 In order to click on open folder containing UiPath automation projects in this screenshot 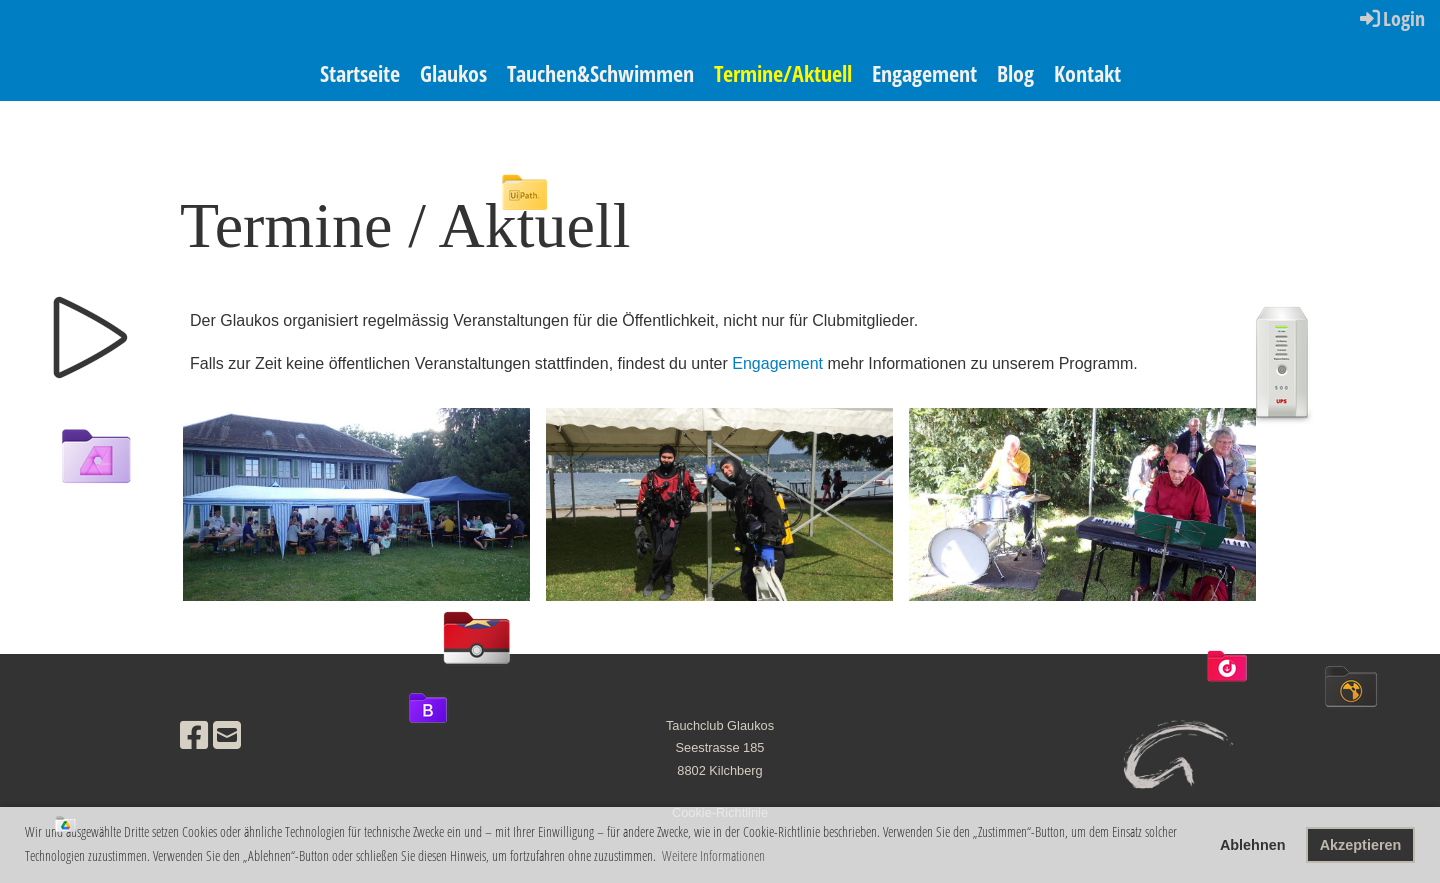, I will do `click(524, 193)`.